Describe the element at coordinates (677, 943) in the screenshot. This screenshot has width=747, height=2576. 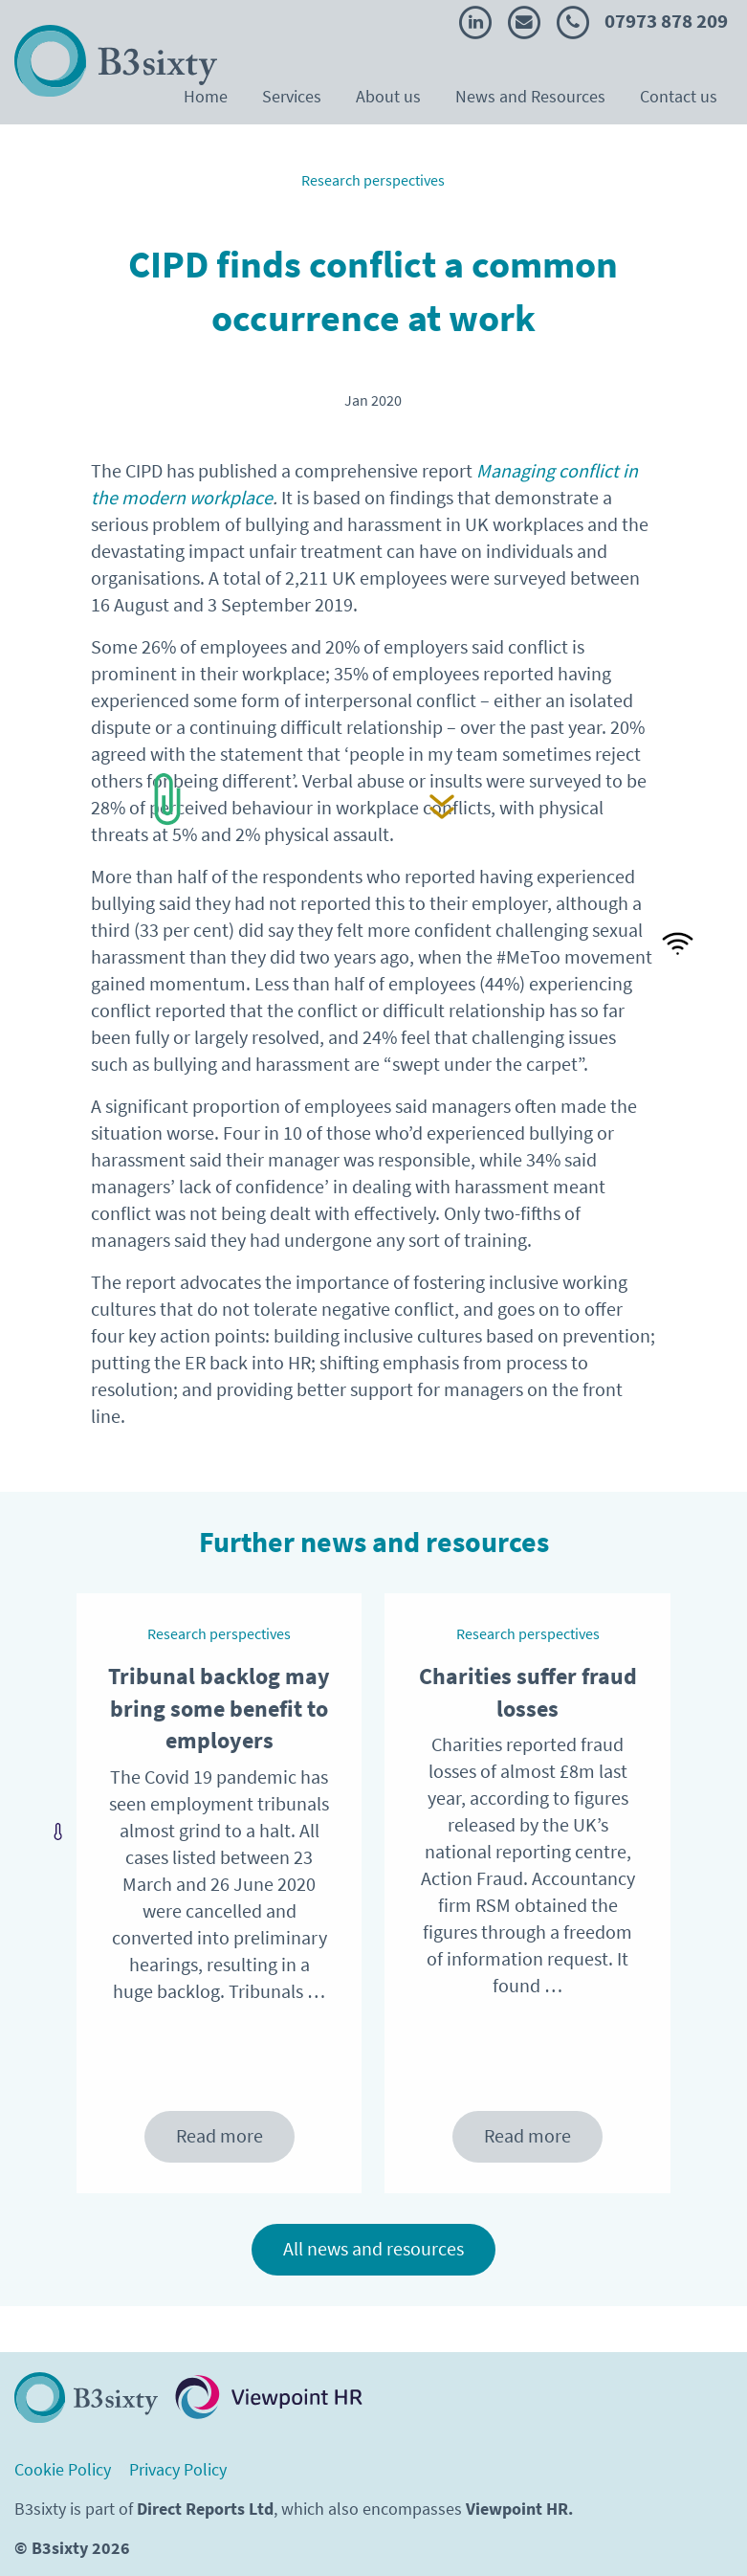
I see `view wireless network connection status` at that location.